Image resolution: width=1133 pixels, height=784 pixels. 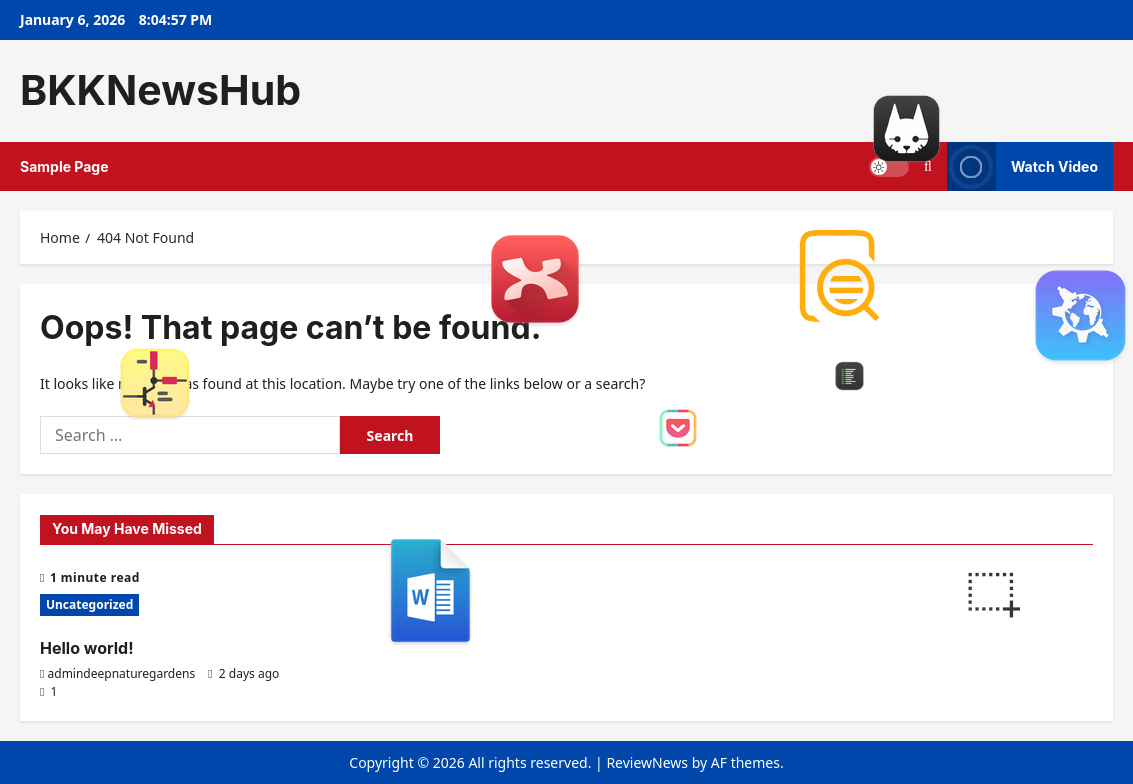 What do you see at coordinates (906, 128) in the screenshot?
I see `launch the stray video game app` at bounding box center [906, 128].